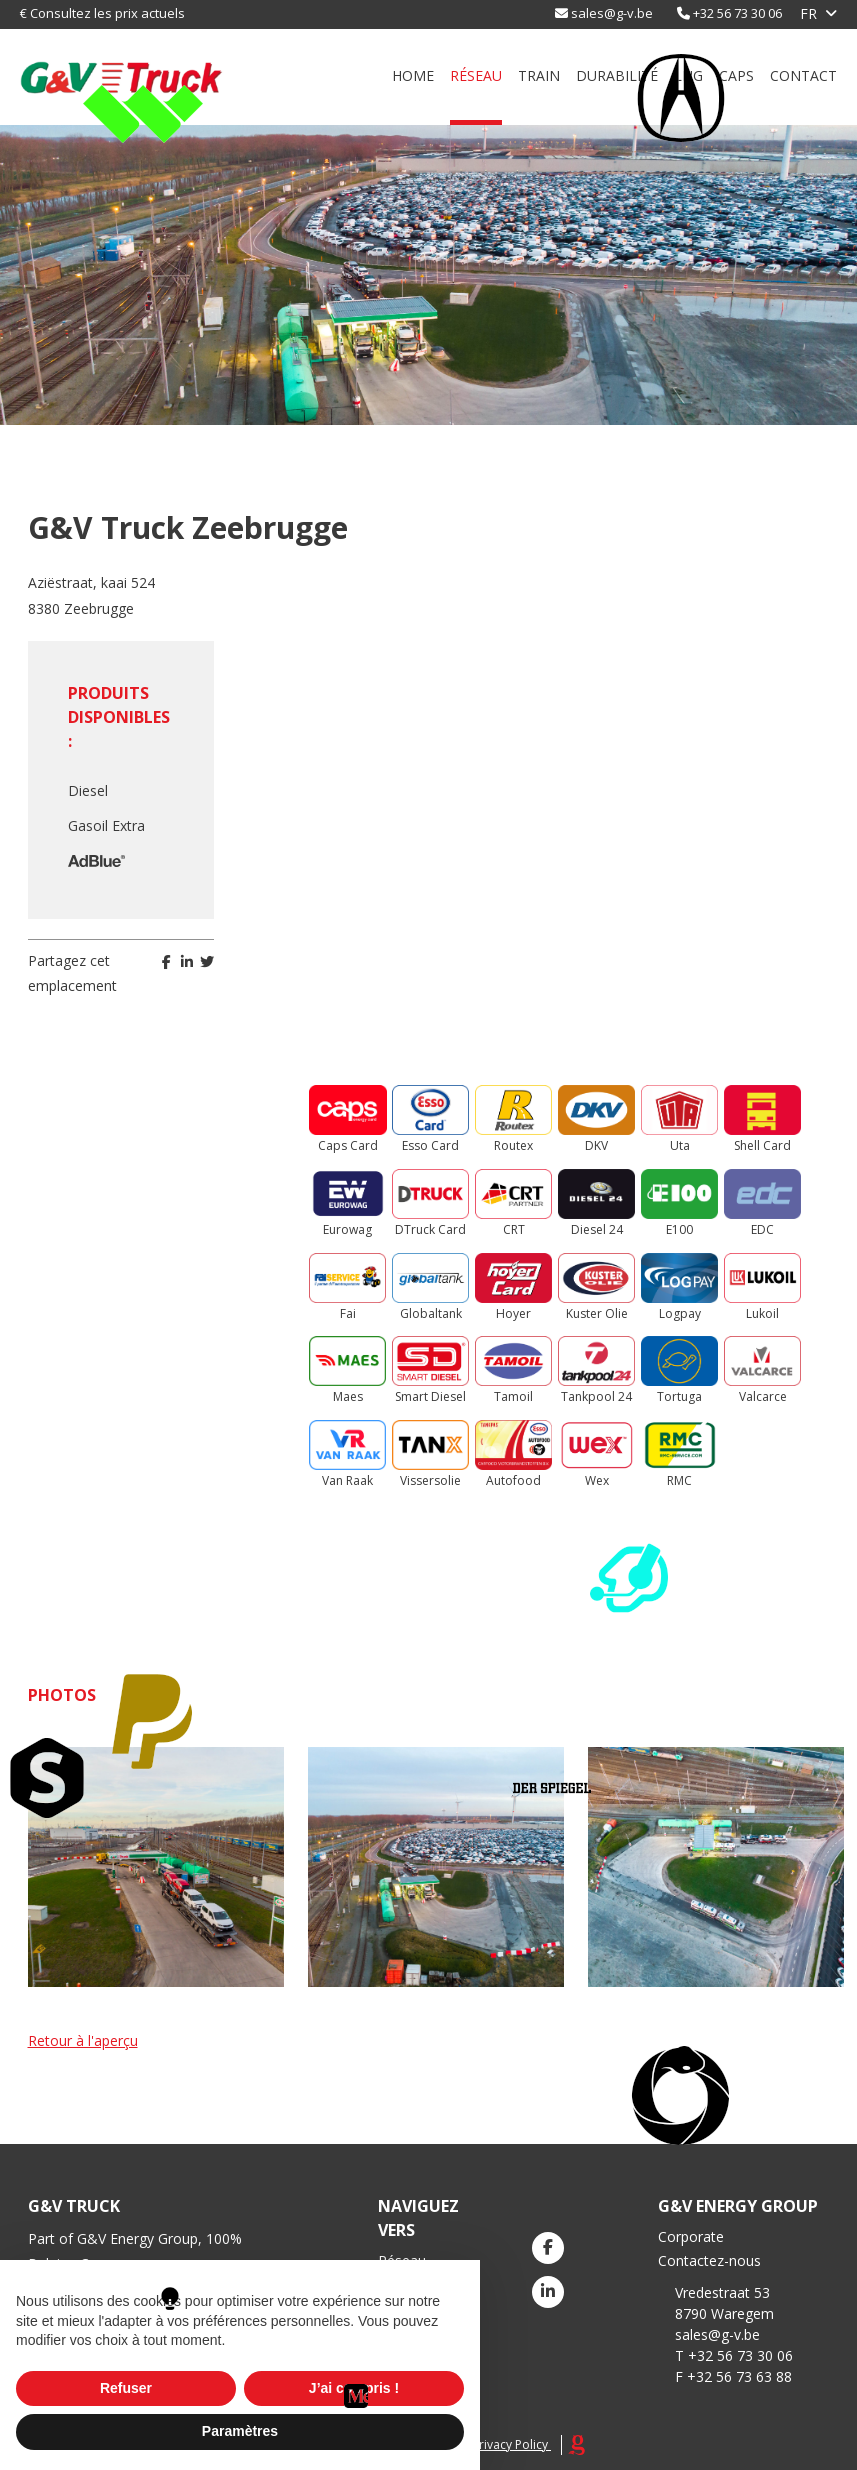 The image size is (857, 2470). Describe the element at coordinates (356, 2396) in the screenshot. I see `open the Medium app` at that location.